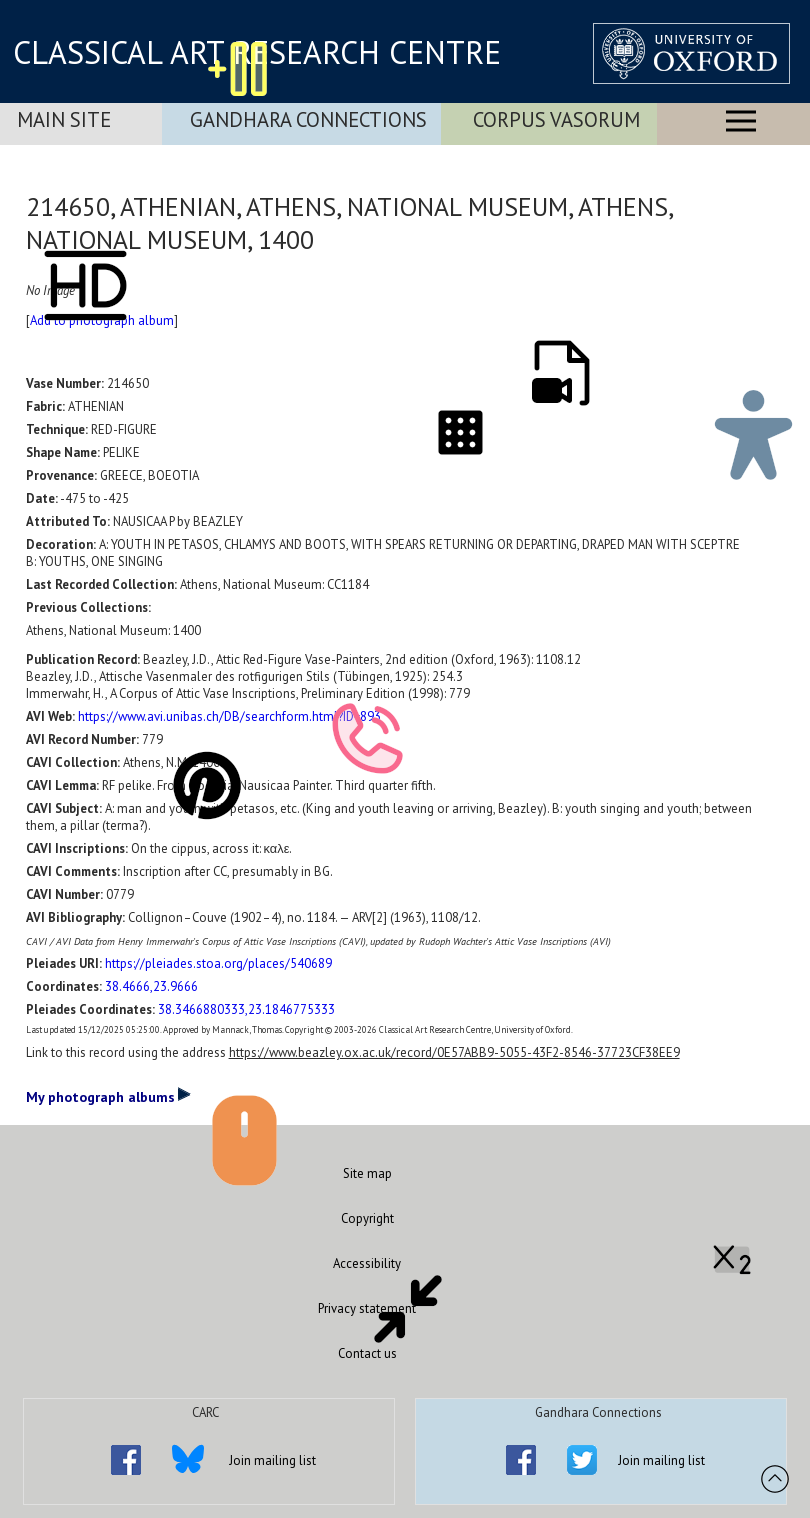 Image resolution: width=810 pixels, height=1518 pixels. What do you see at coordinates (369, 737) in the screenshot?
I see `make a phone call` at bounding box center [369, 737].